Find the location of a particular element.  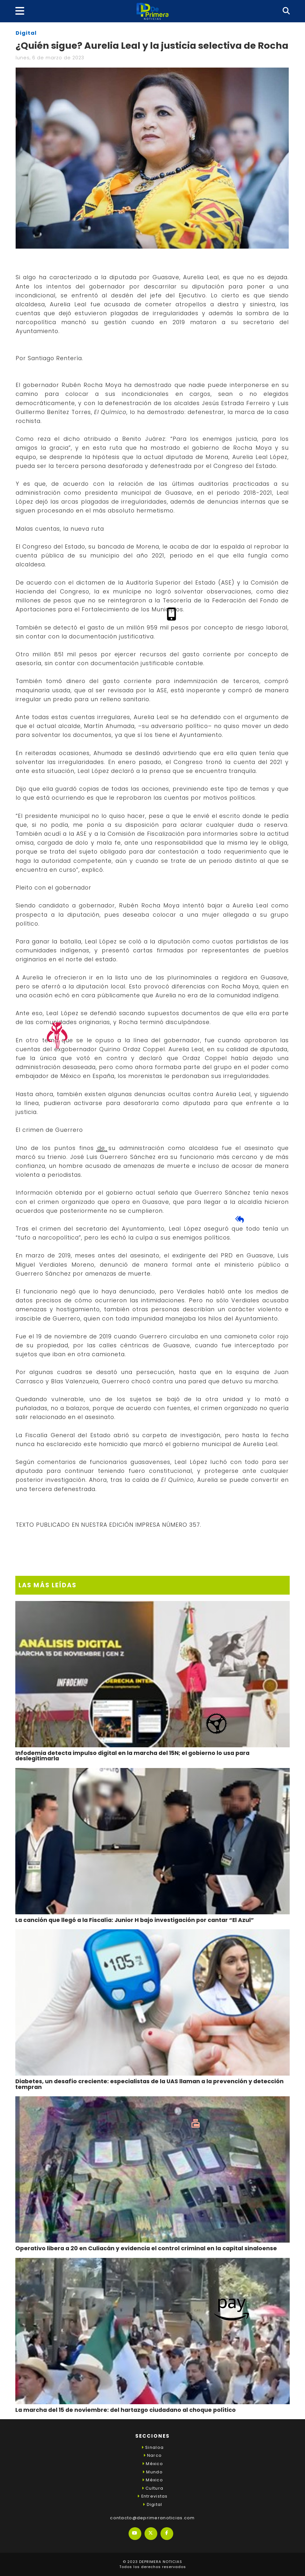

call or text from mobile device is located at coordinates (171, 614).